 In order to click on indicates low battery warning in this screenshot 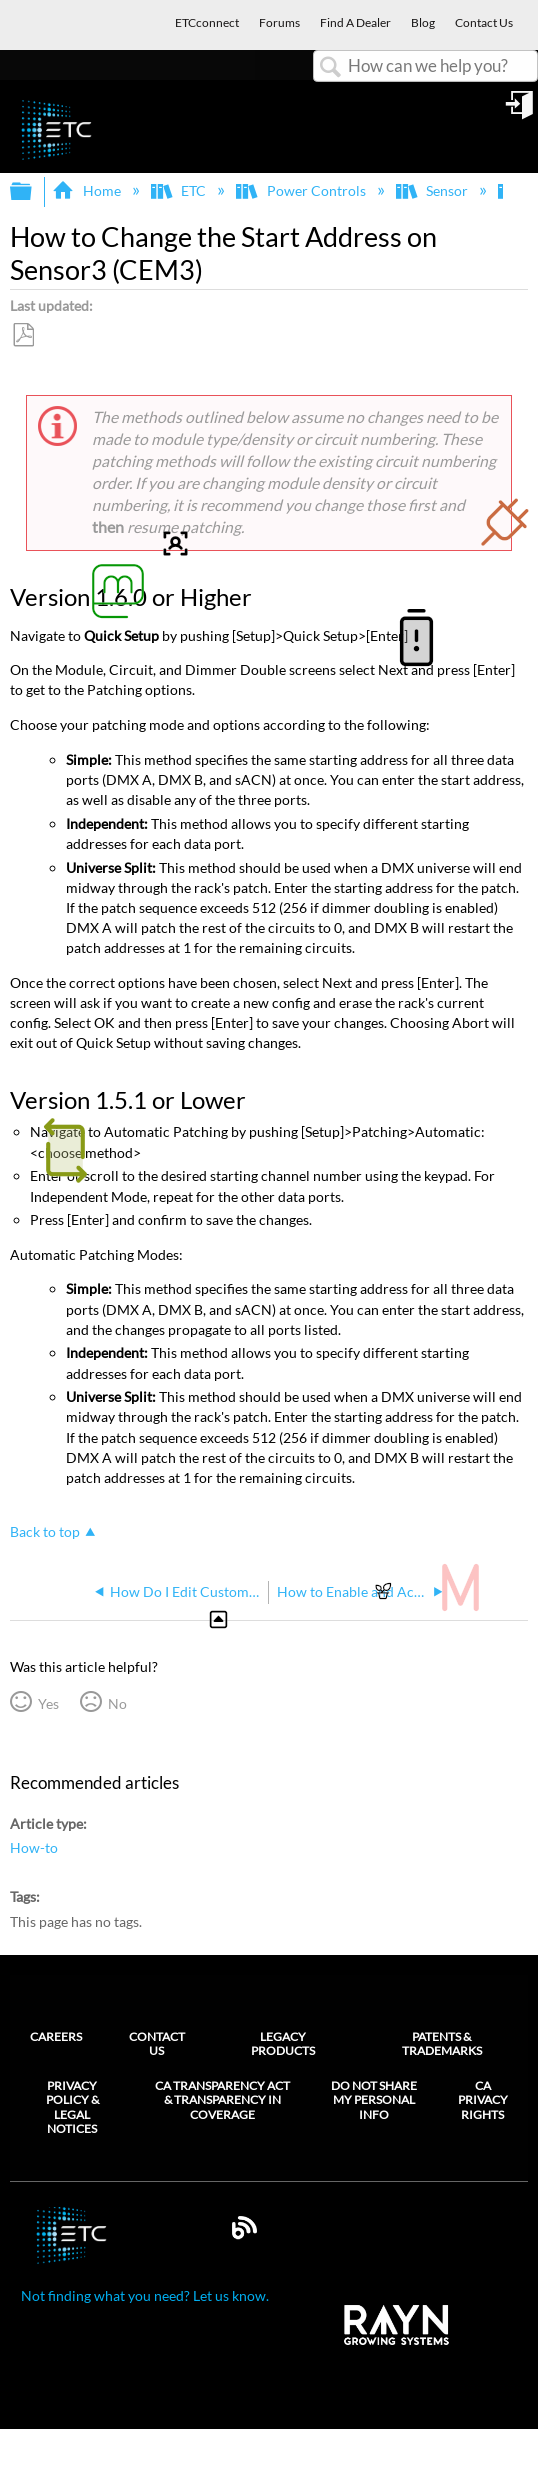, I will do `click(416, 638)`.